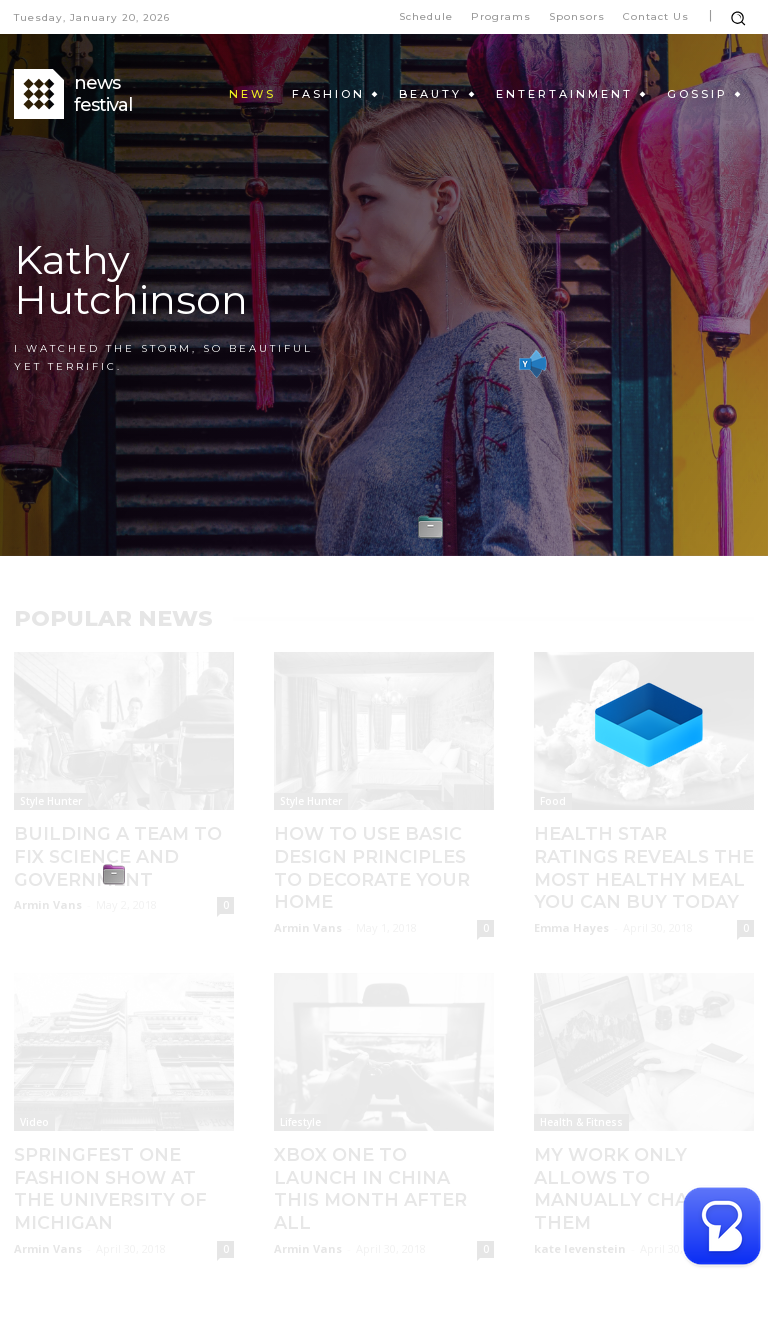 This screenshot has width=768, height=1319. Describe the element at coordinates (430, 526) in the screenshot. I see `open the nautilus file manager` at that location.